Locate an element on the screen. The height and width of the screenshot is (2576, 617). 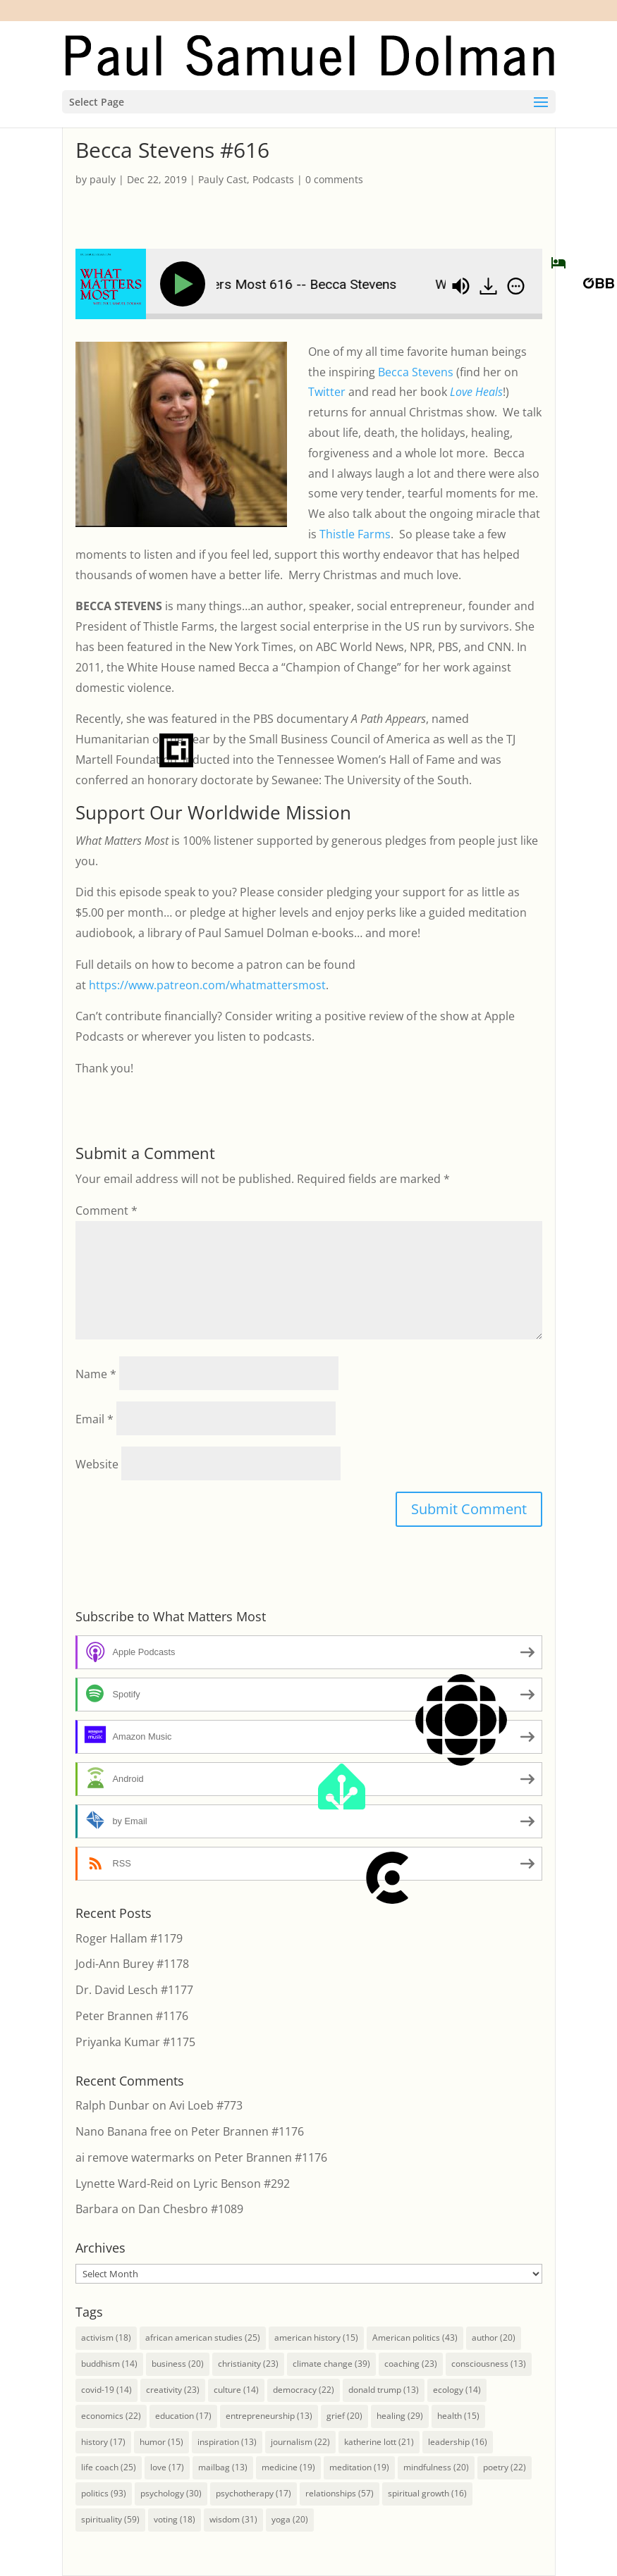
open Home Assistant app is located at coordinates (341, 1786).